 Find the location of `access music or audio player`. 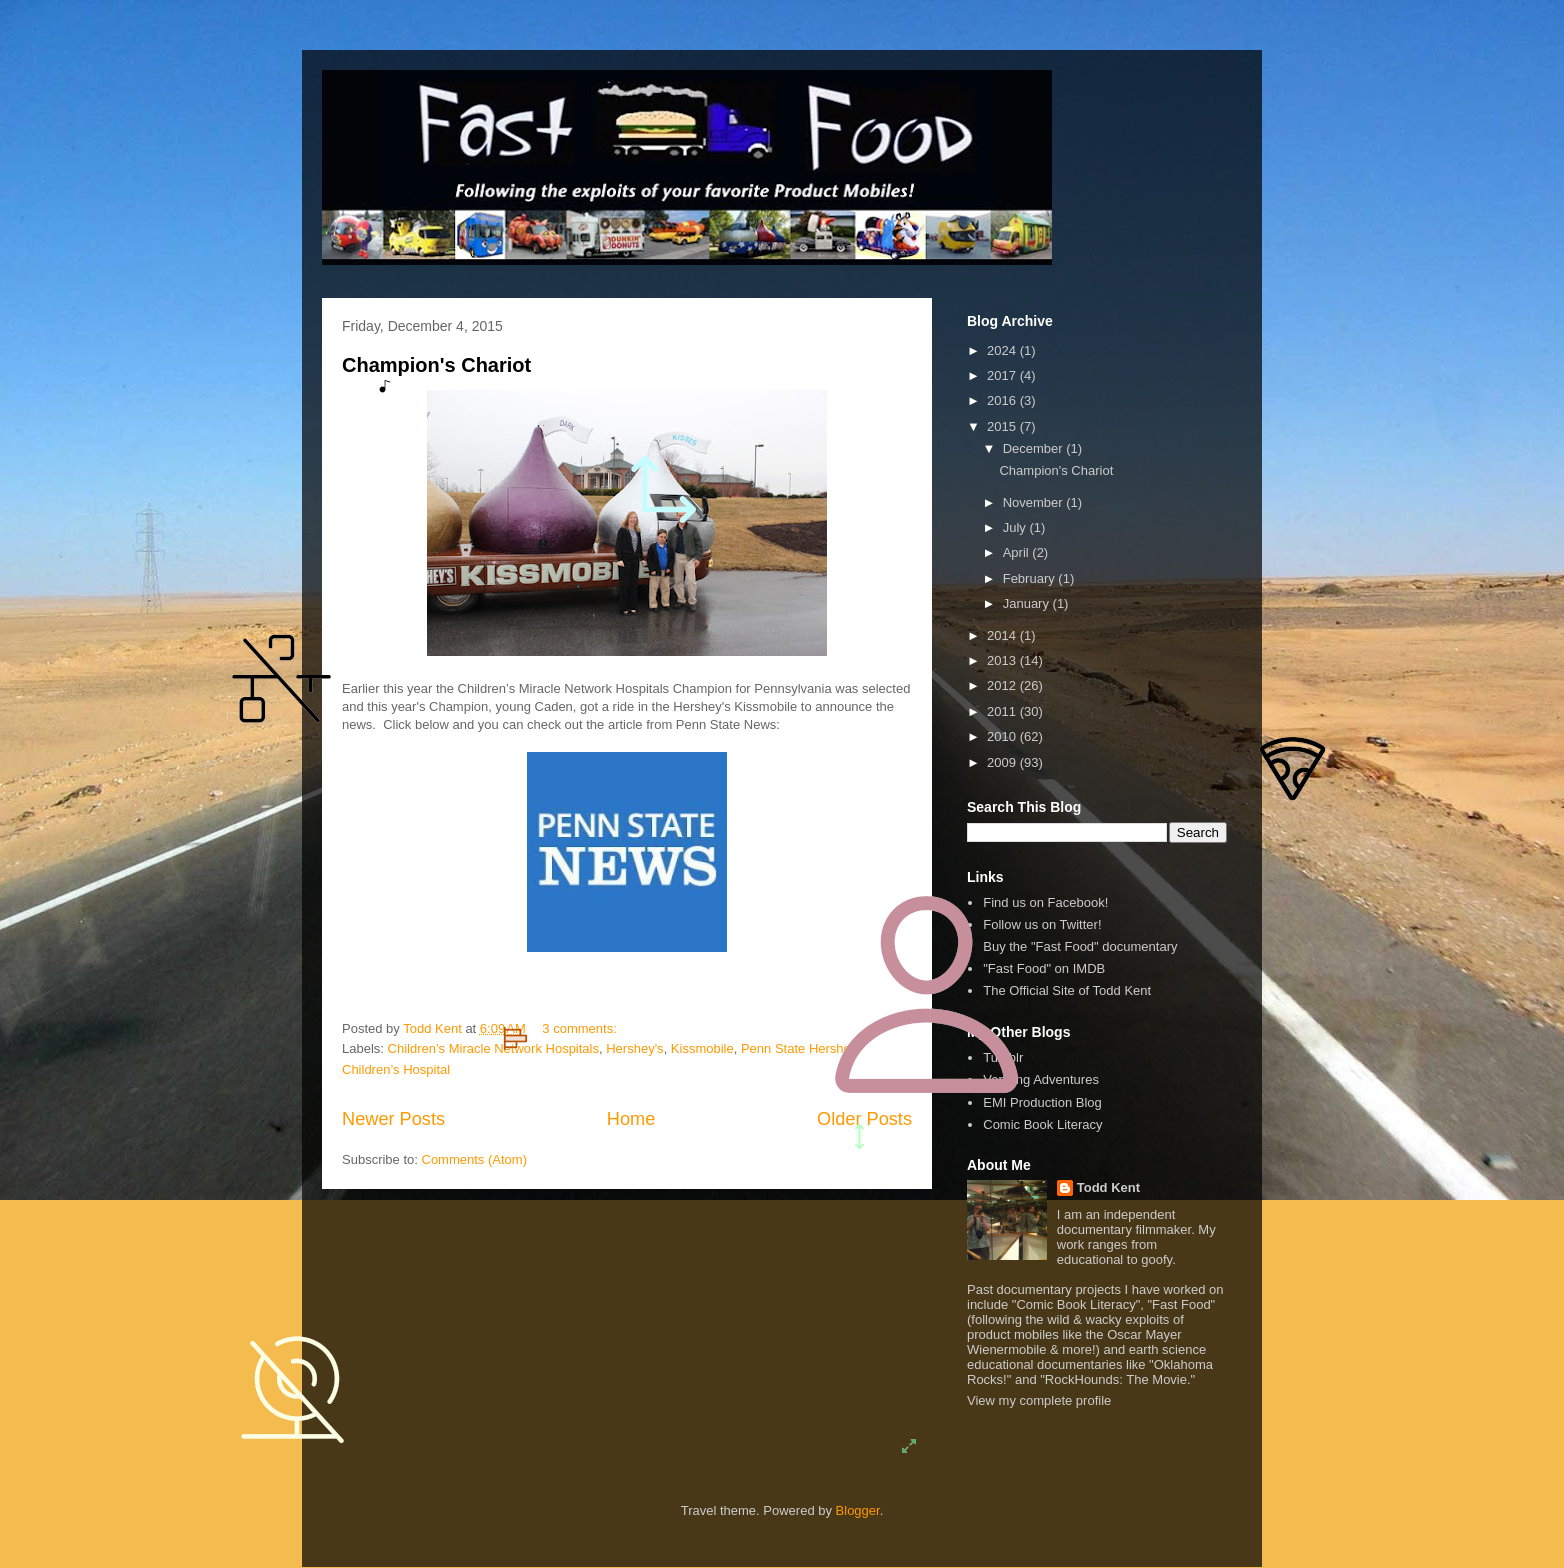

access music or audio player is located at coordinates (385, 386).